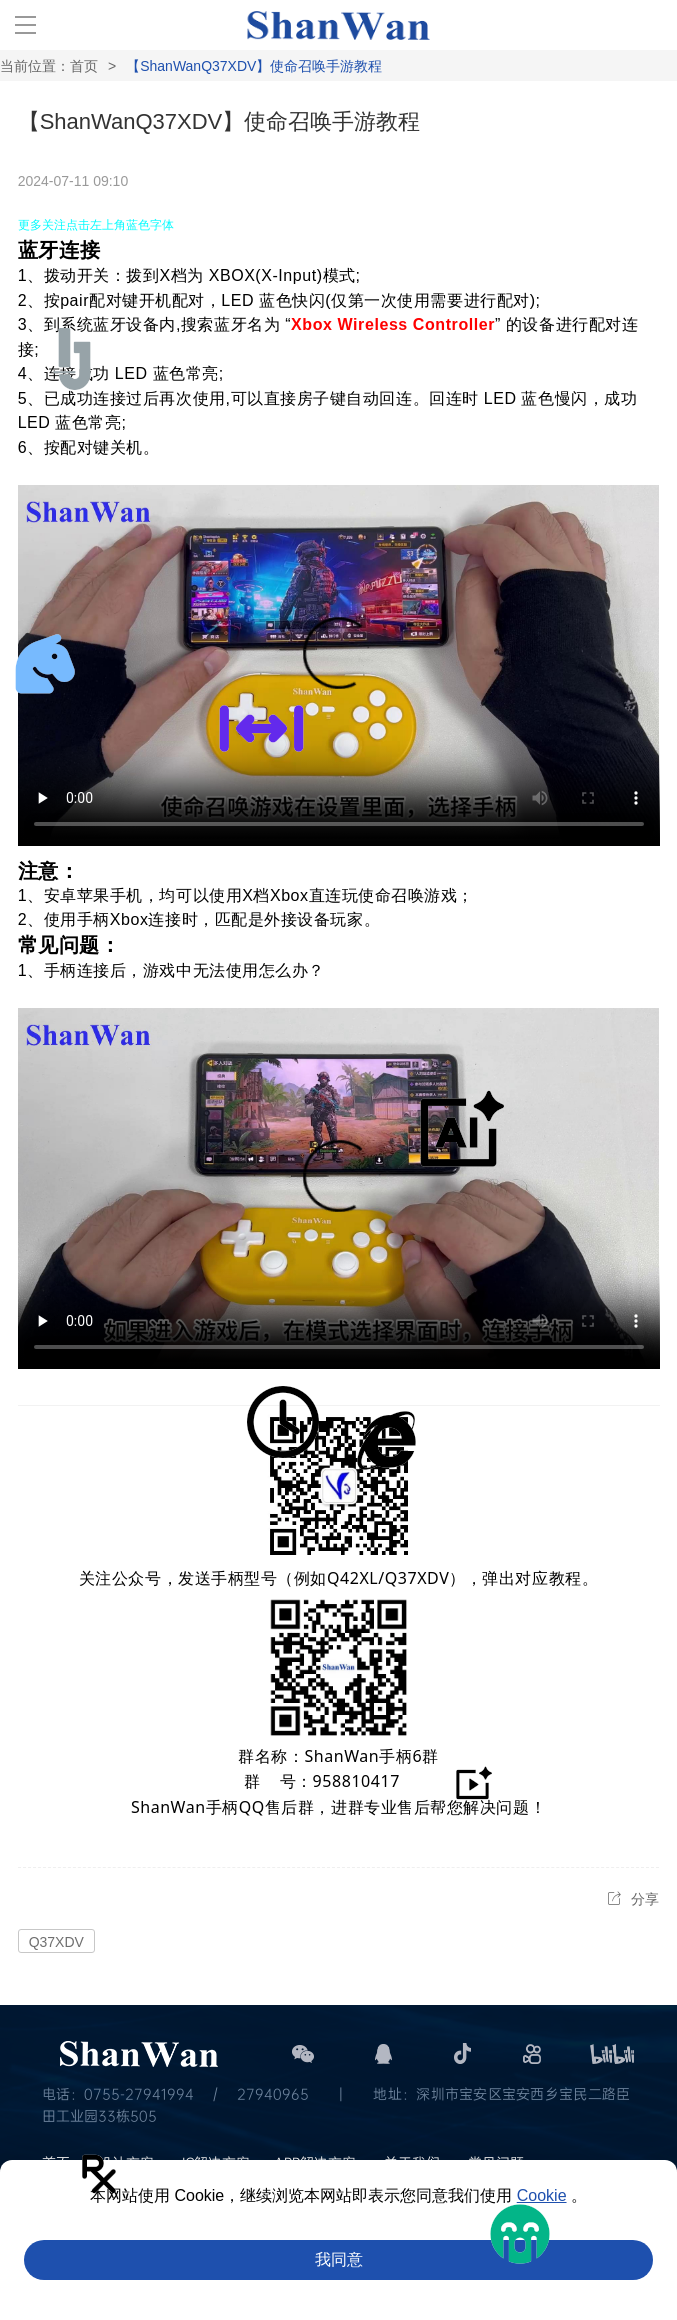 This screenshot has height=2320, width=677. I want to click on view time or check the clock, so click(283, 1422).